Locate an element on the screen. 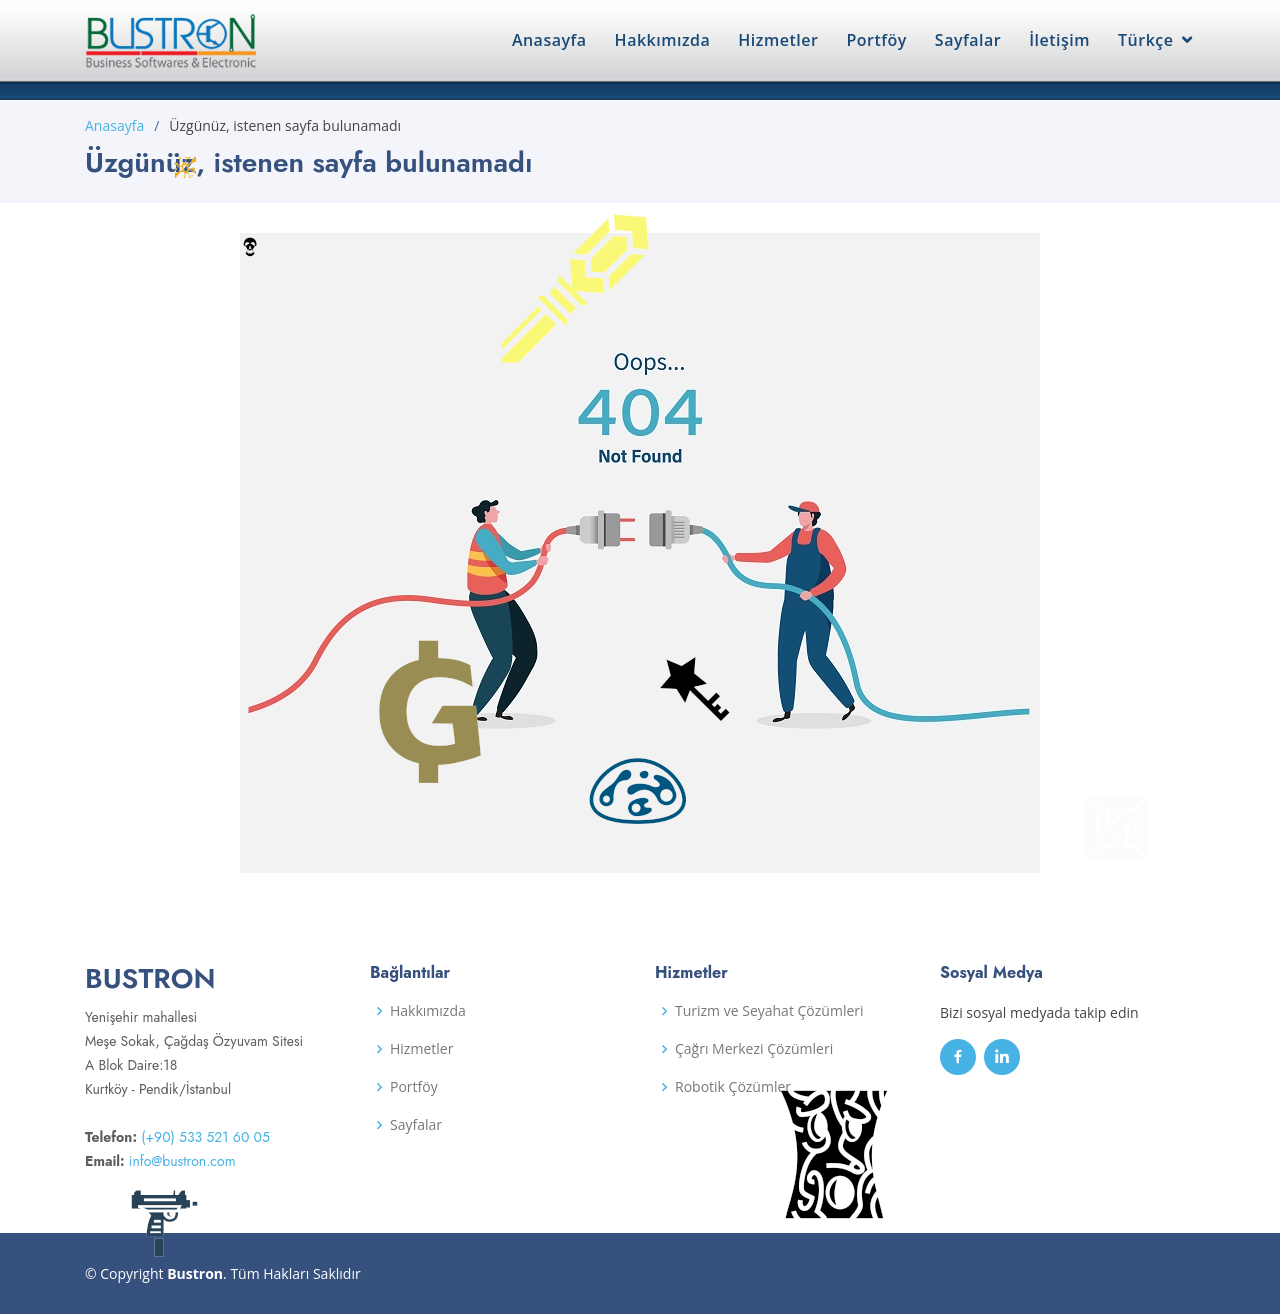 The image size is (1280, 1314). trigger a splatter or explosion effect is located at coordinates (185, 167).